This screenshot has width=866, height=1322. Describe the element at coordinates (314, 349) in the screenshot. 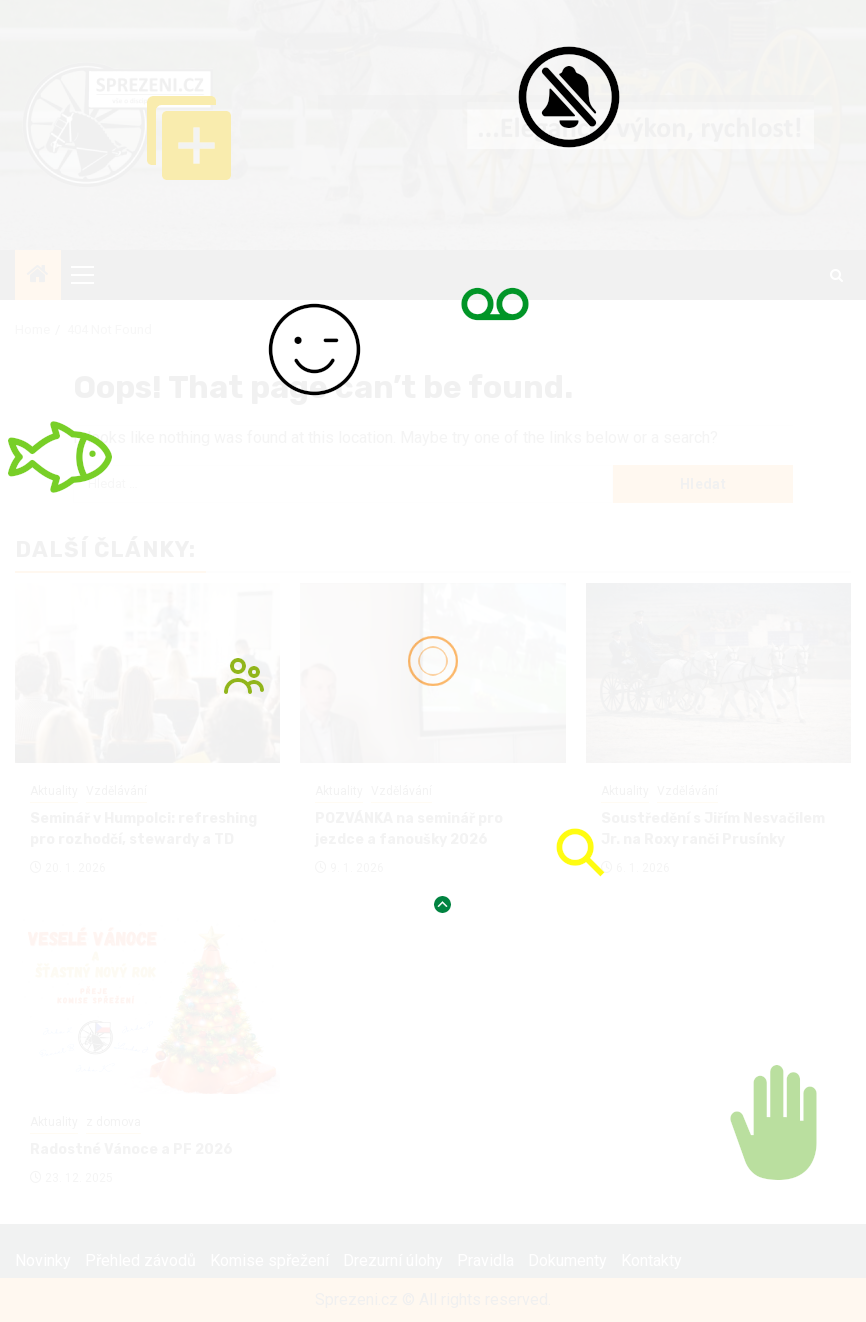

I see `insert a winking emoji or emoticon` at that location.